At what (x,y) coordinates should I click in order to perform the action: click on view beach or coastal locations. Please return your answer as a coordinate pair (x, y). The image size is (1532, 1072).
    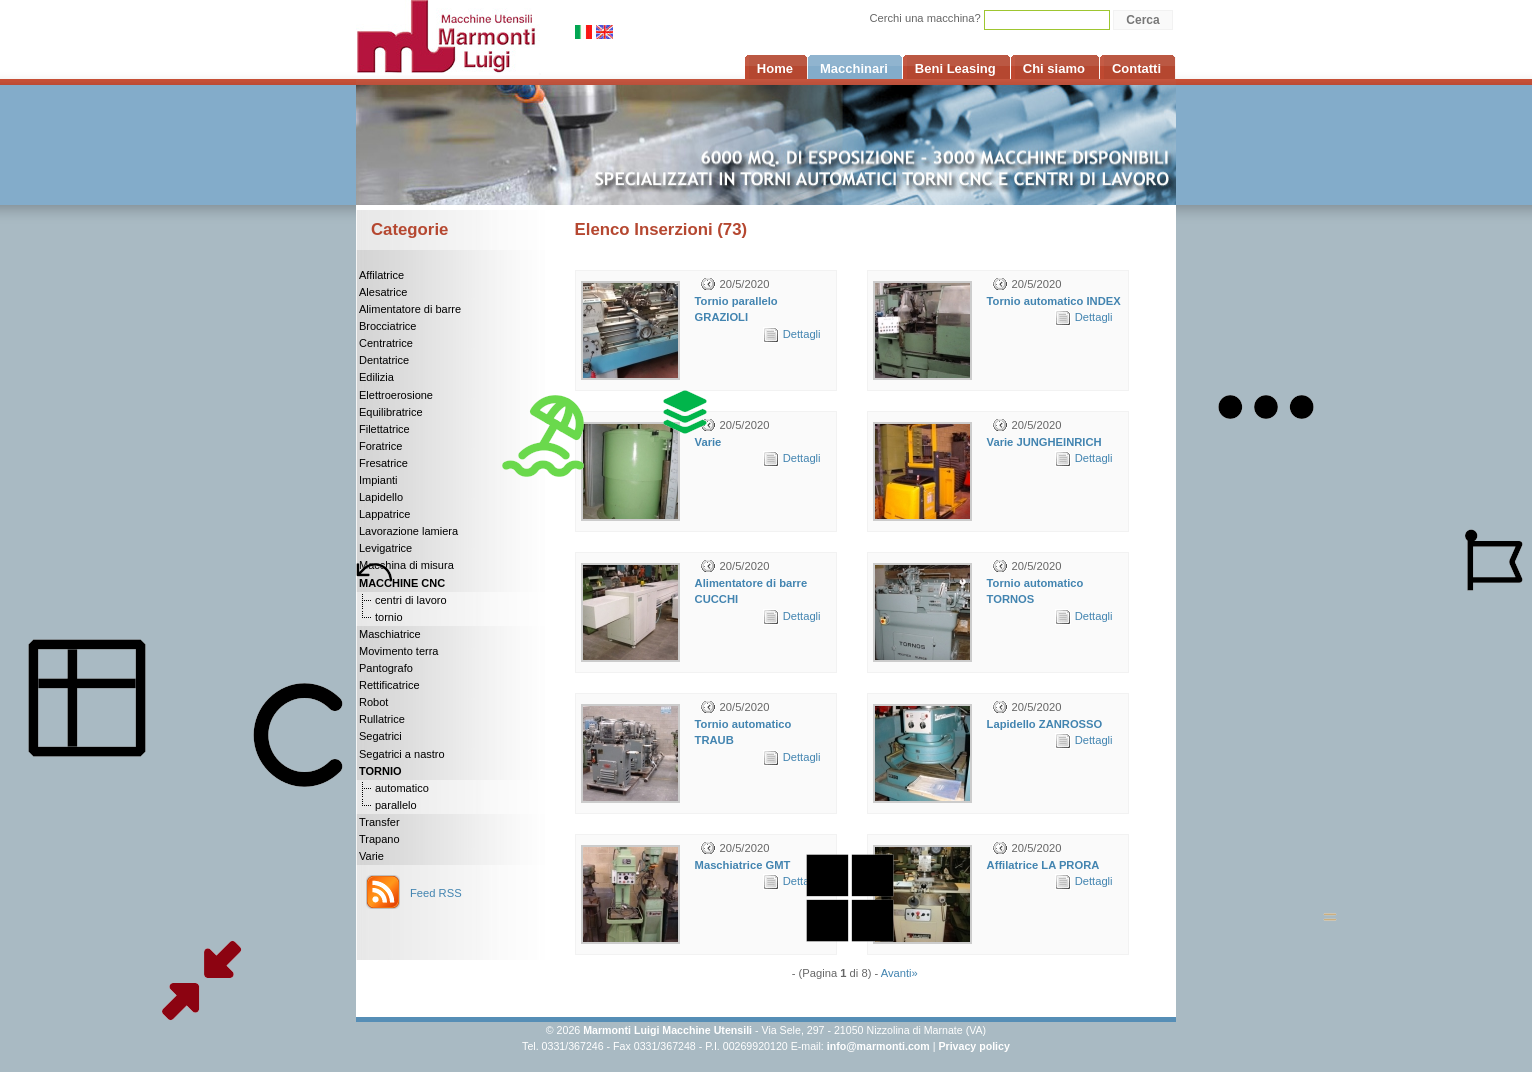
    Looking at the image, I should click on (543, 436).